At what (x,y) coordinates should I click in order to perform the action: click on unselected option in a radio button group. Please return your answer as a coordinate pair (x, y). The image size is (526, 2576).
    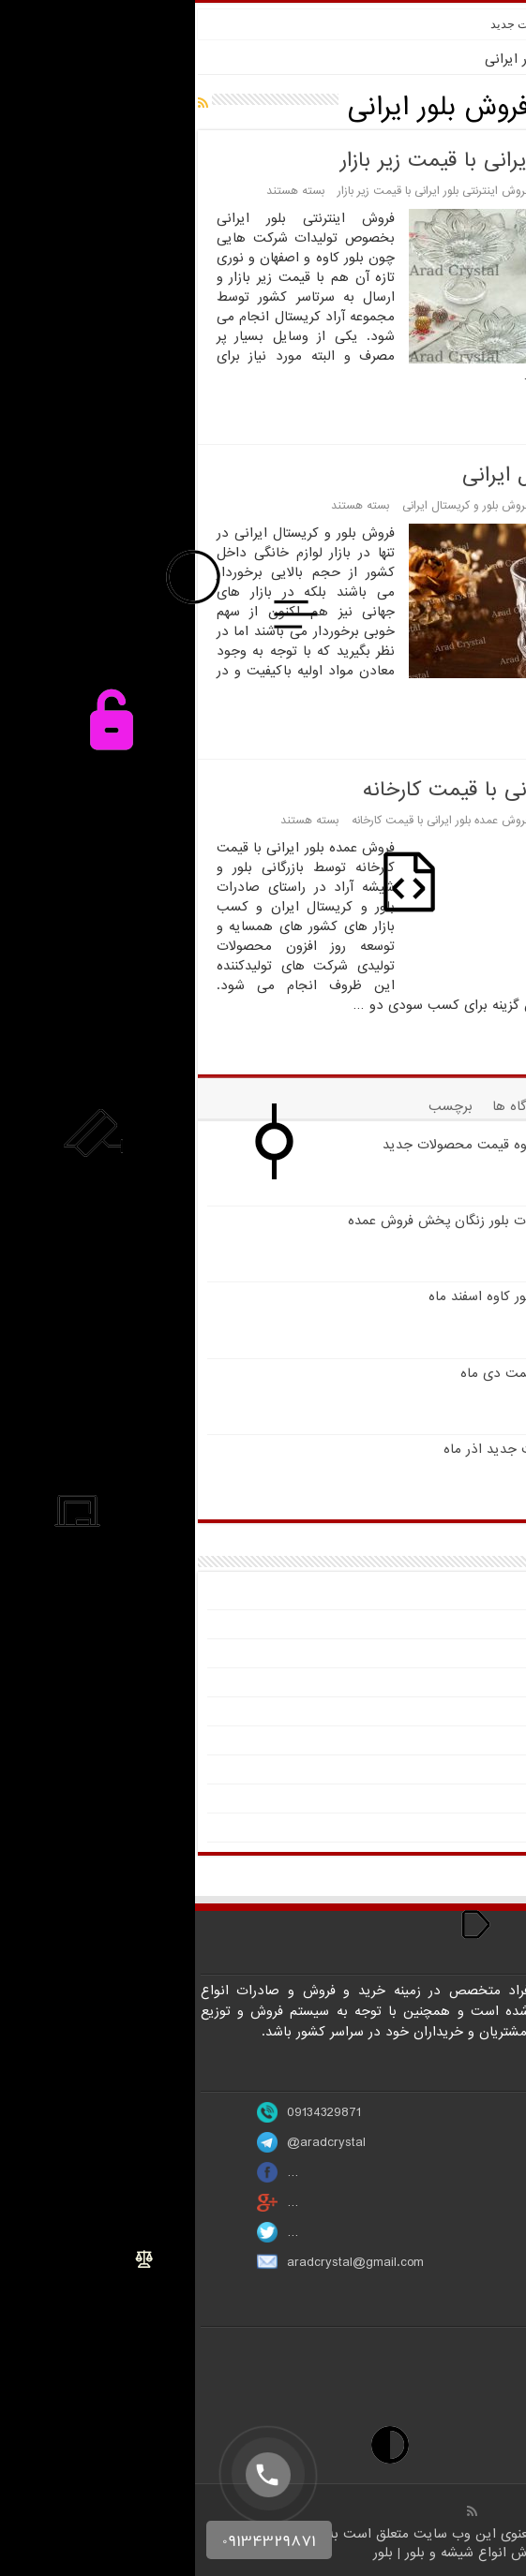
    Looking at the image, I should click on (193, 577).